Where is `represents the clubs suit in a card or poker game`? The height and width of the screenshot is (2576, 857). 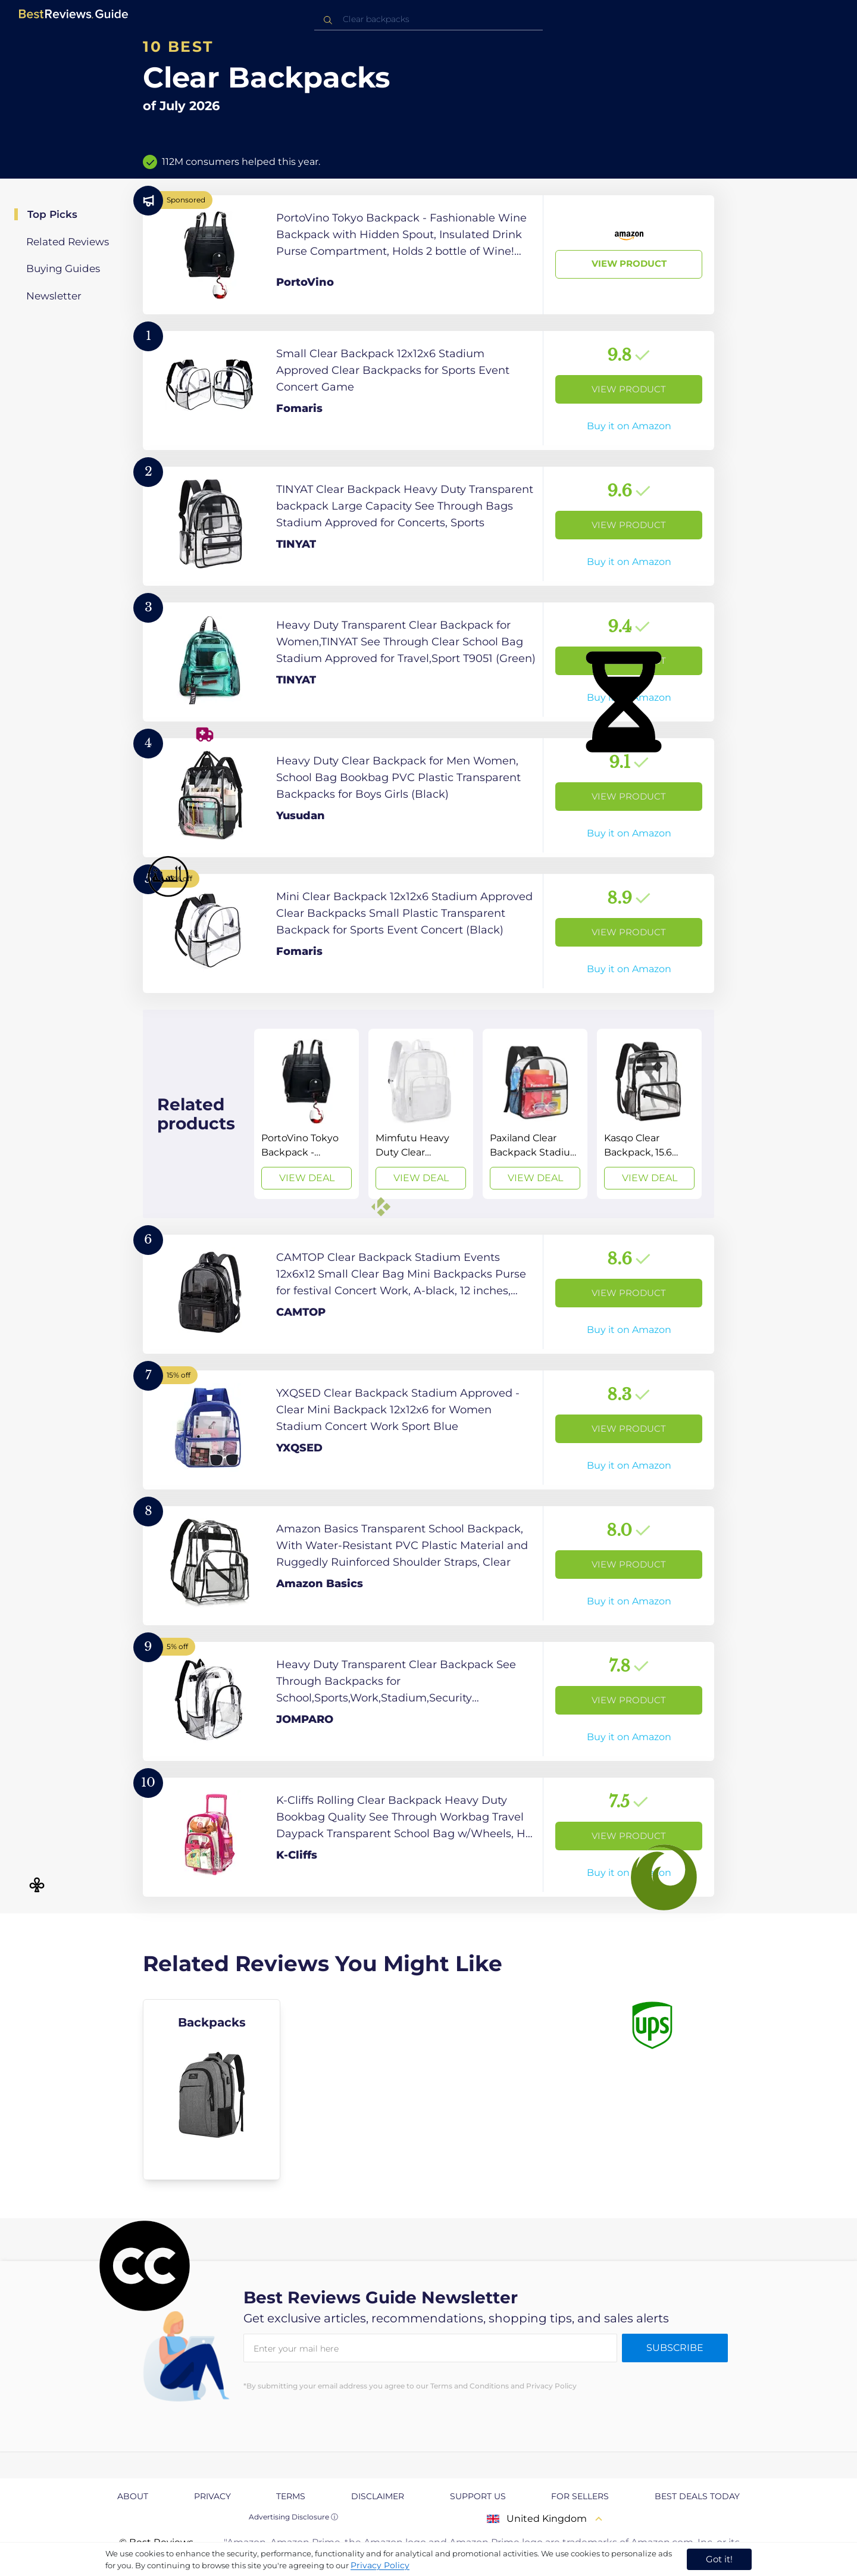
represents the clubs suit in a card or poker game is located at coordinates (37, 1885).